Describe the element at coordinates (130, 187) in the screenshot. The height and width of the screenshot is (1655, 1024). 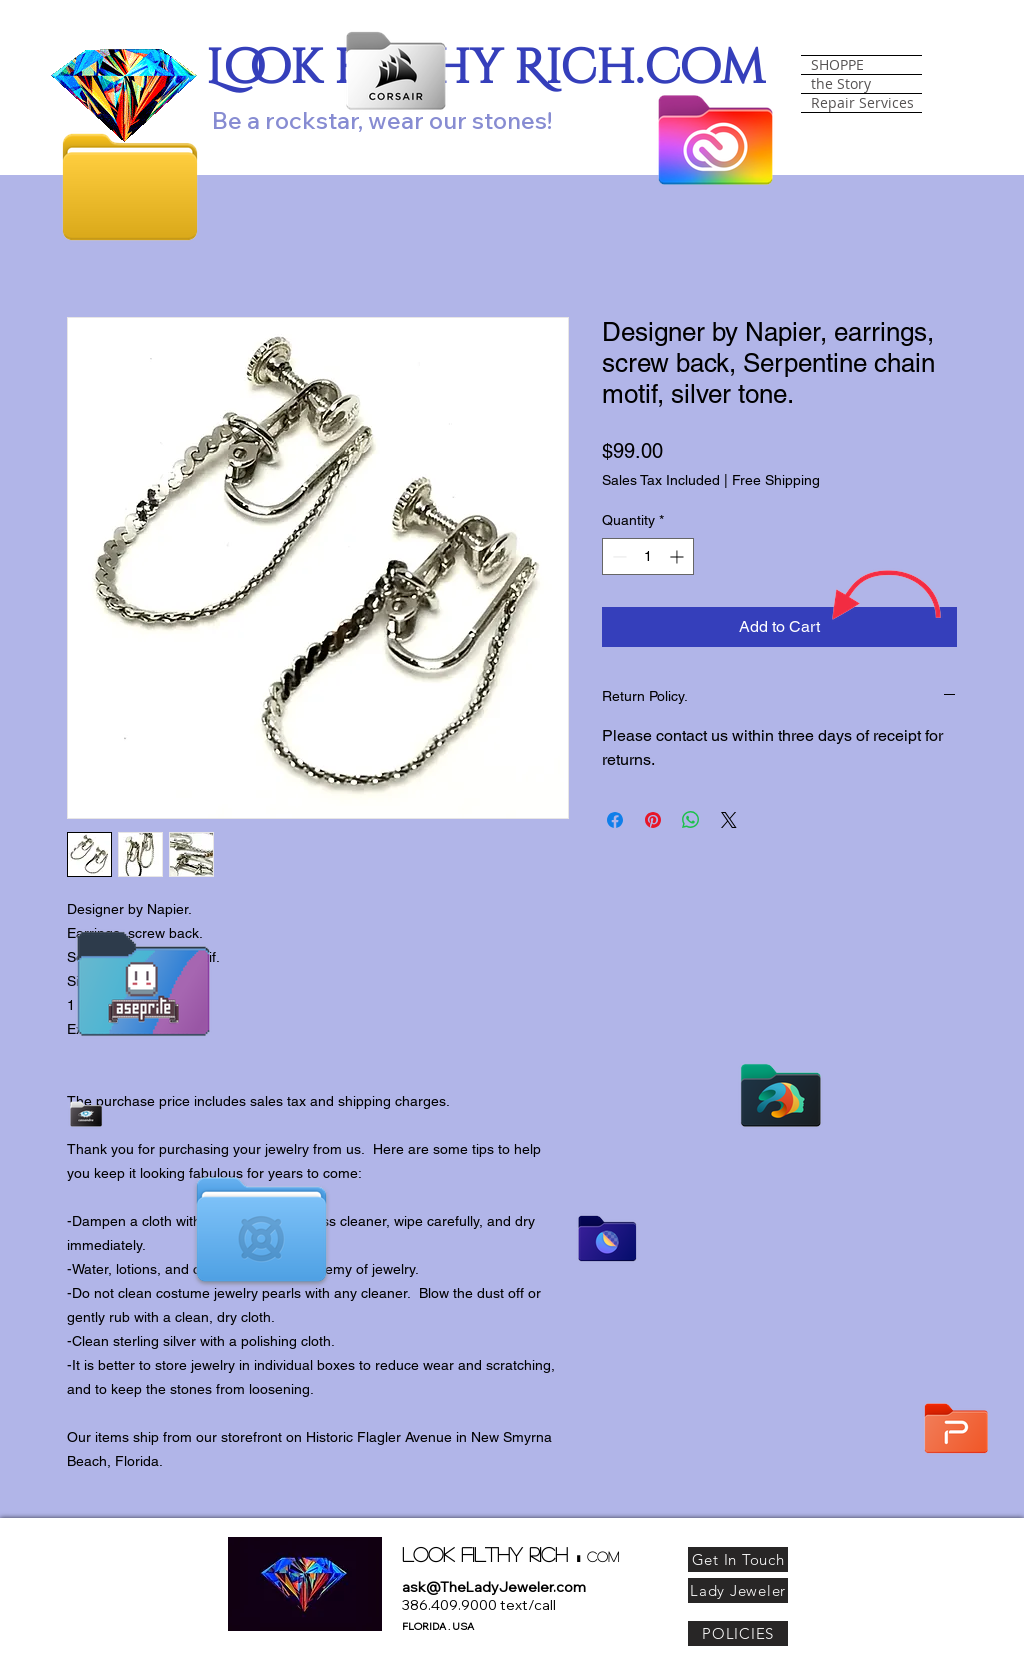
I see `open folder to view files` at that location.